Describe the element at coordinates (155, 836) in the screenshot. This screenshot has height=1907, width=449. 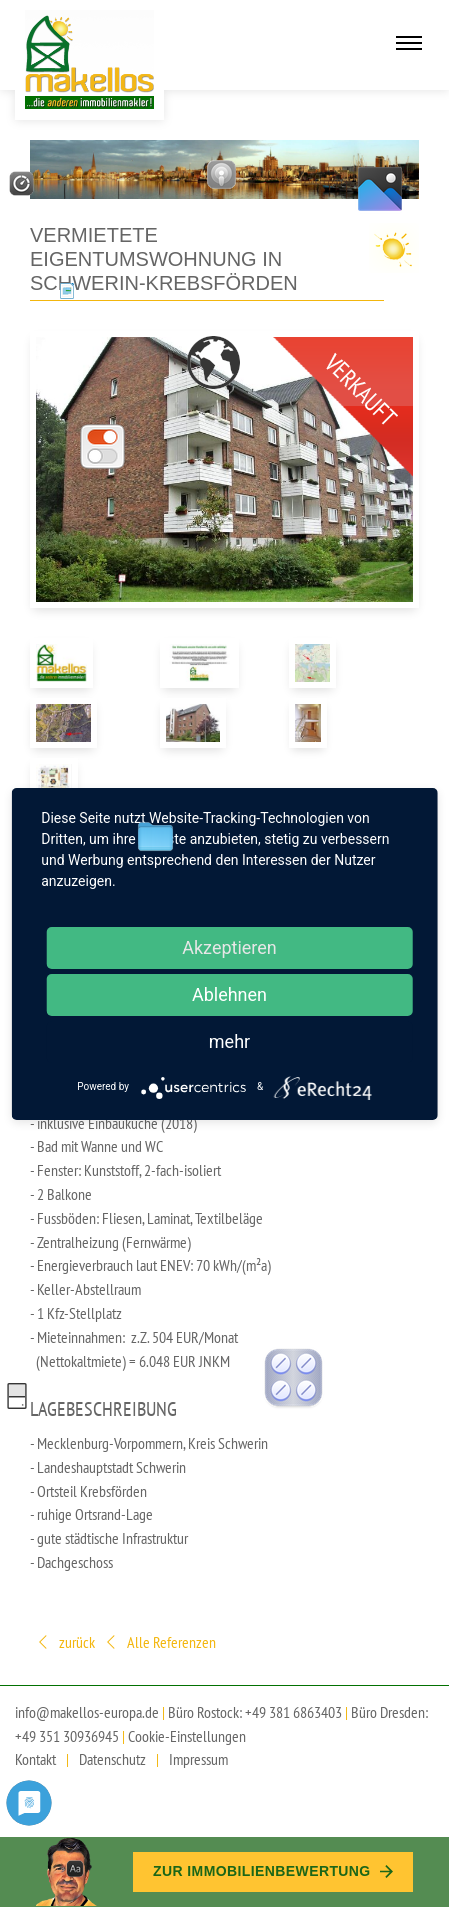
I see `folder template for creating custom folder icons` at that location.